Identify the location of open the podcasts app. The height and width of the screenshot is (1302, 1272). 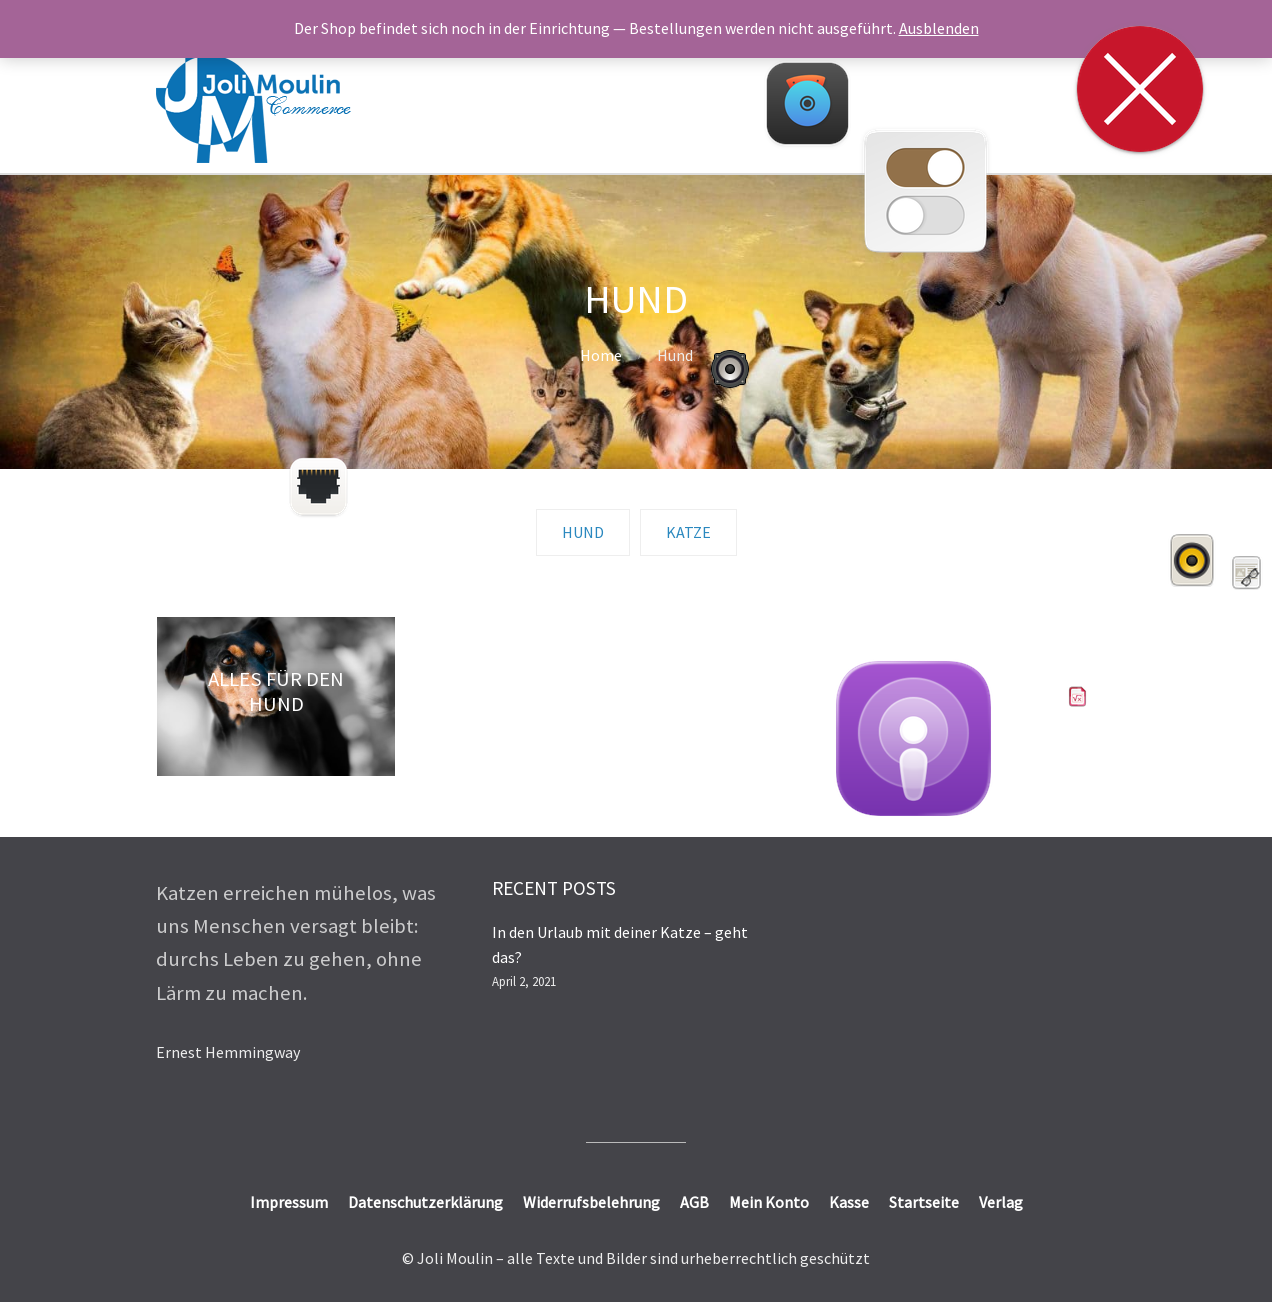
(913, 738).